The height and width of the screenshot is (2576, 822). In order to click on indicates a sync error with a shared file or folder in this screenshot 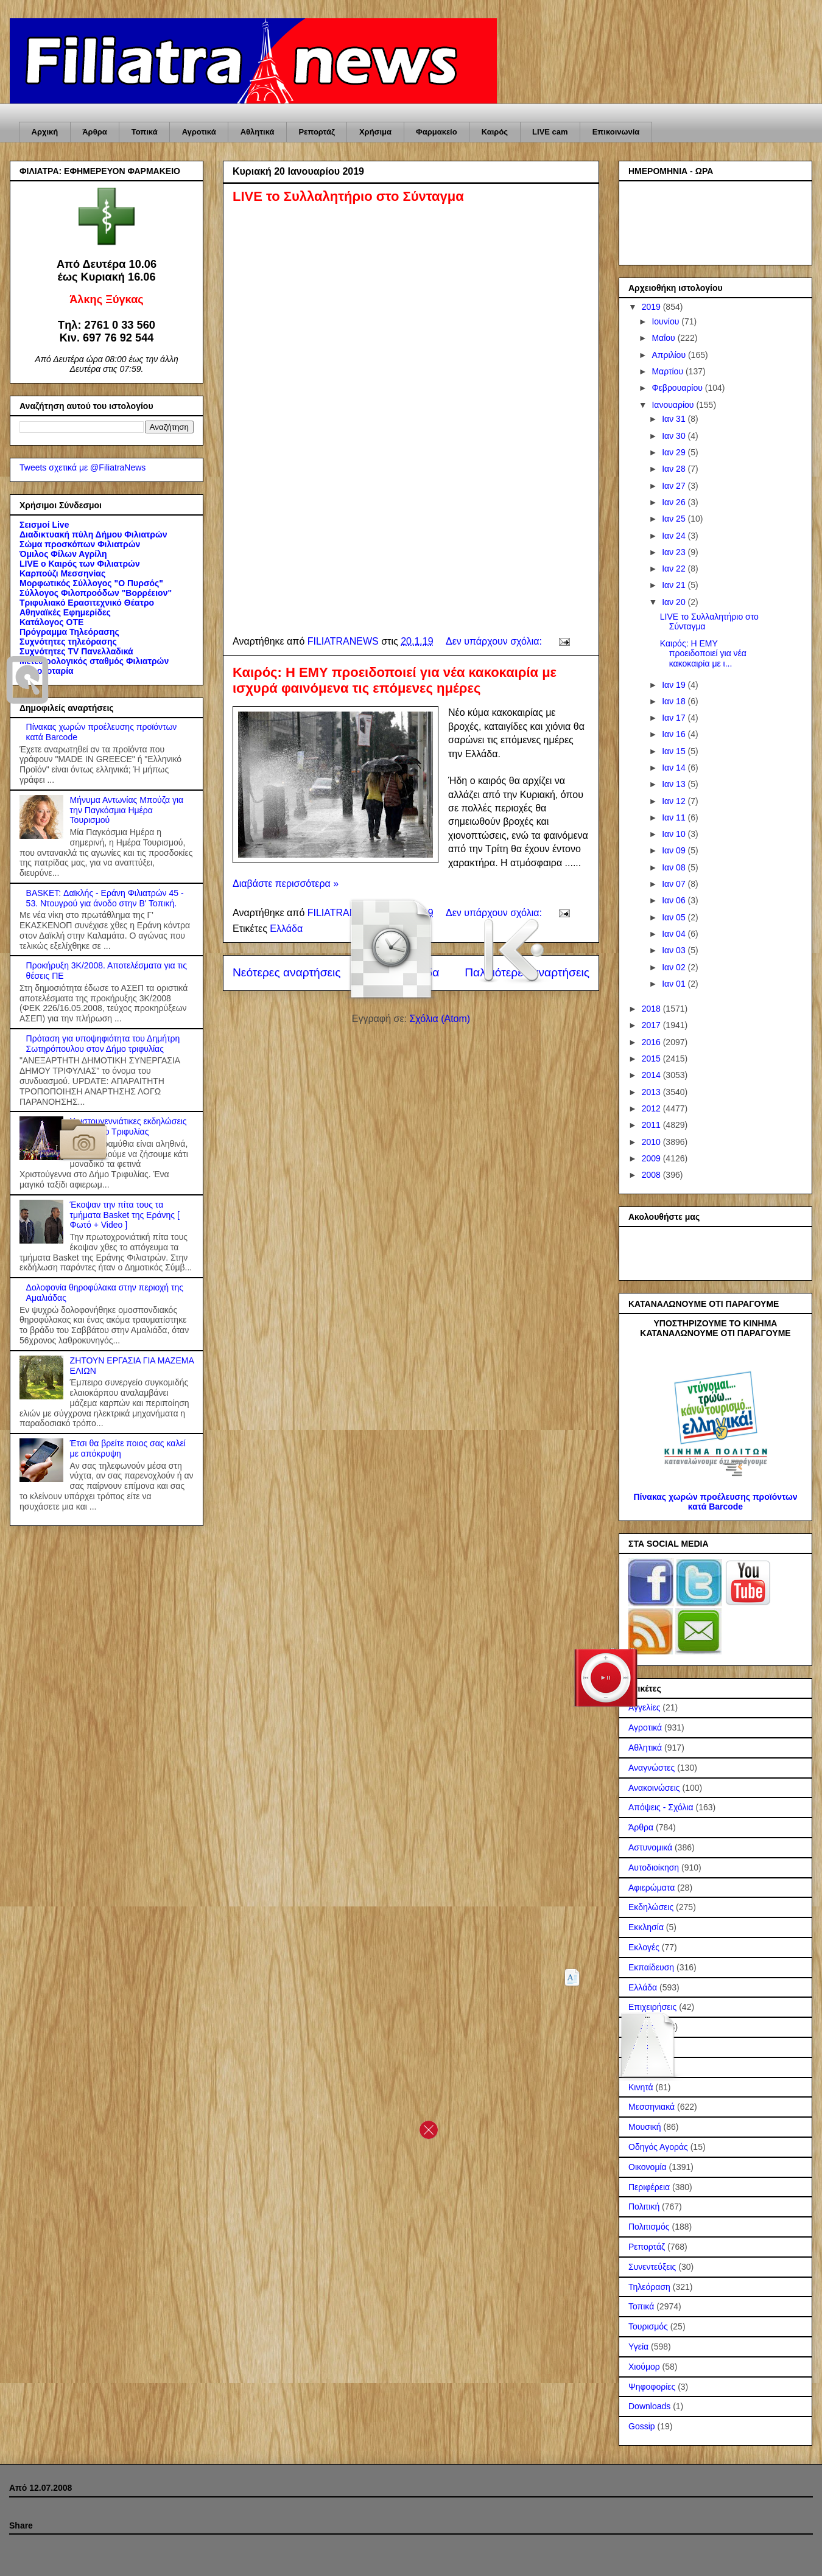, I will do `click(429, 2130)`.